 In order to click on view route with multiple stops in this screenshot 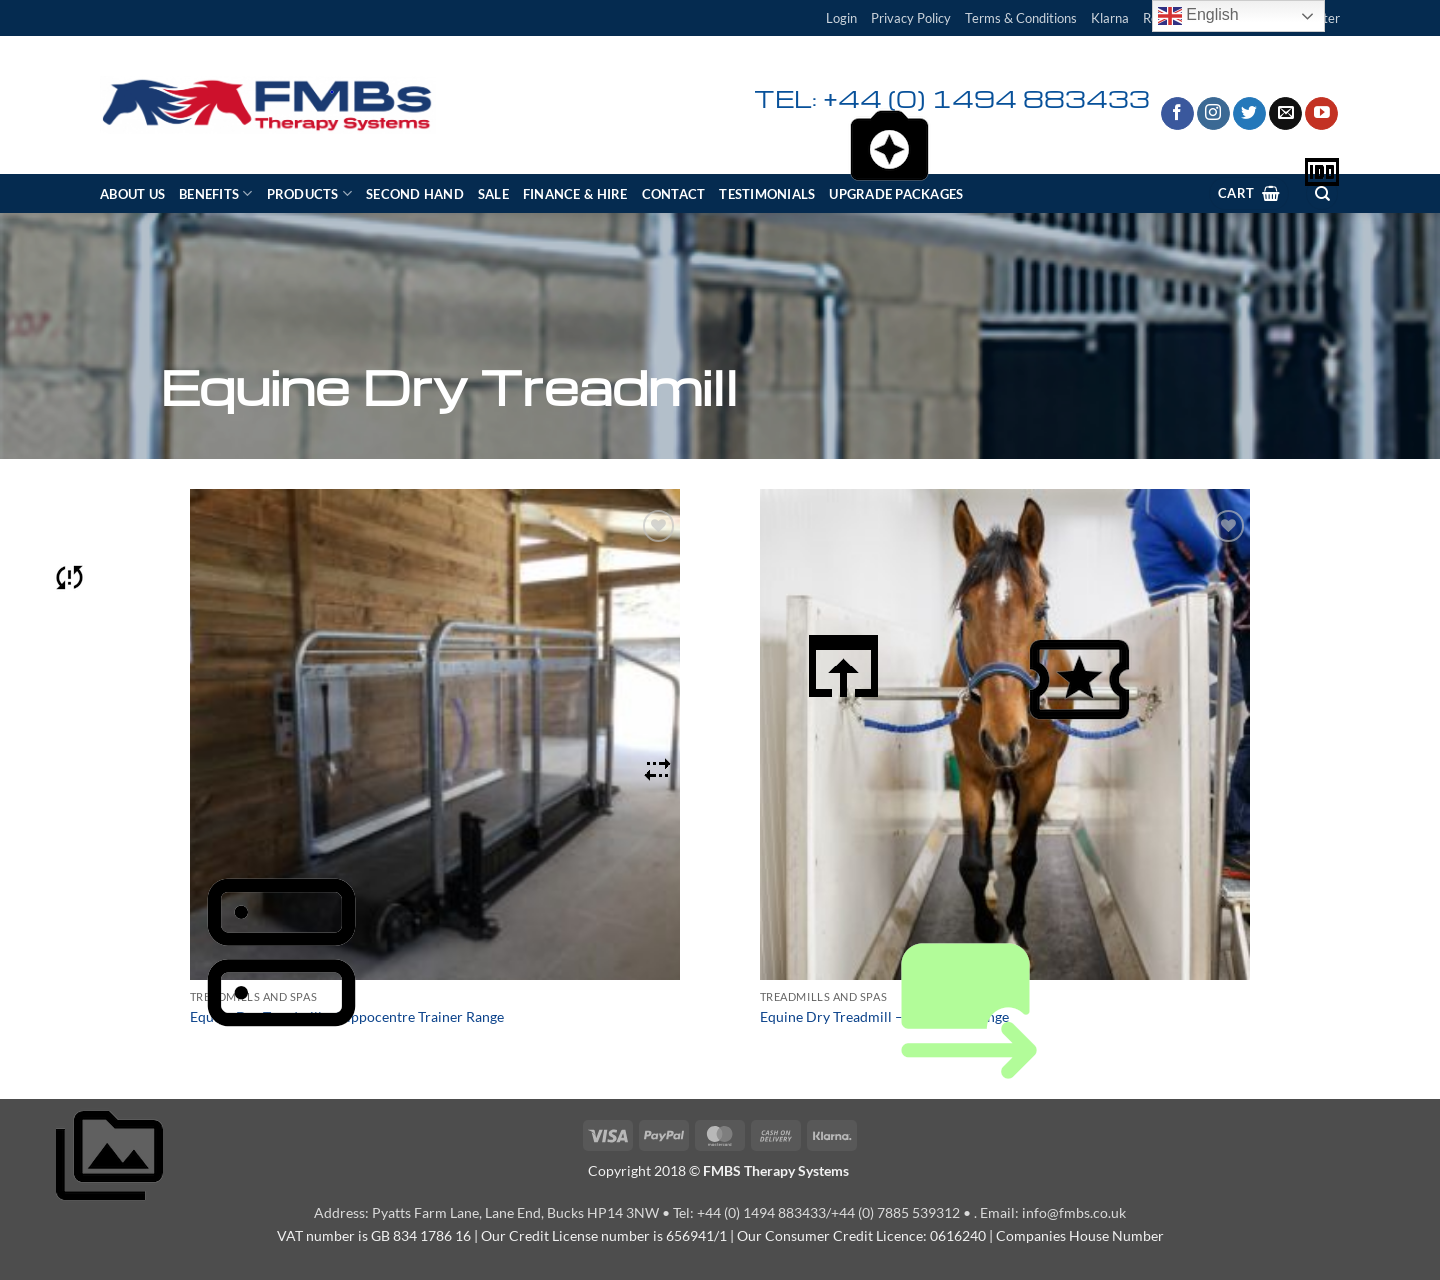, I will do `click(657, 769)`.